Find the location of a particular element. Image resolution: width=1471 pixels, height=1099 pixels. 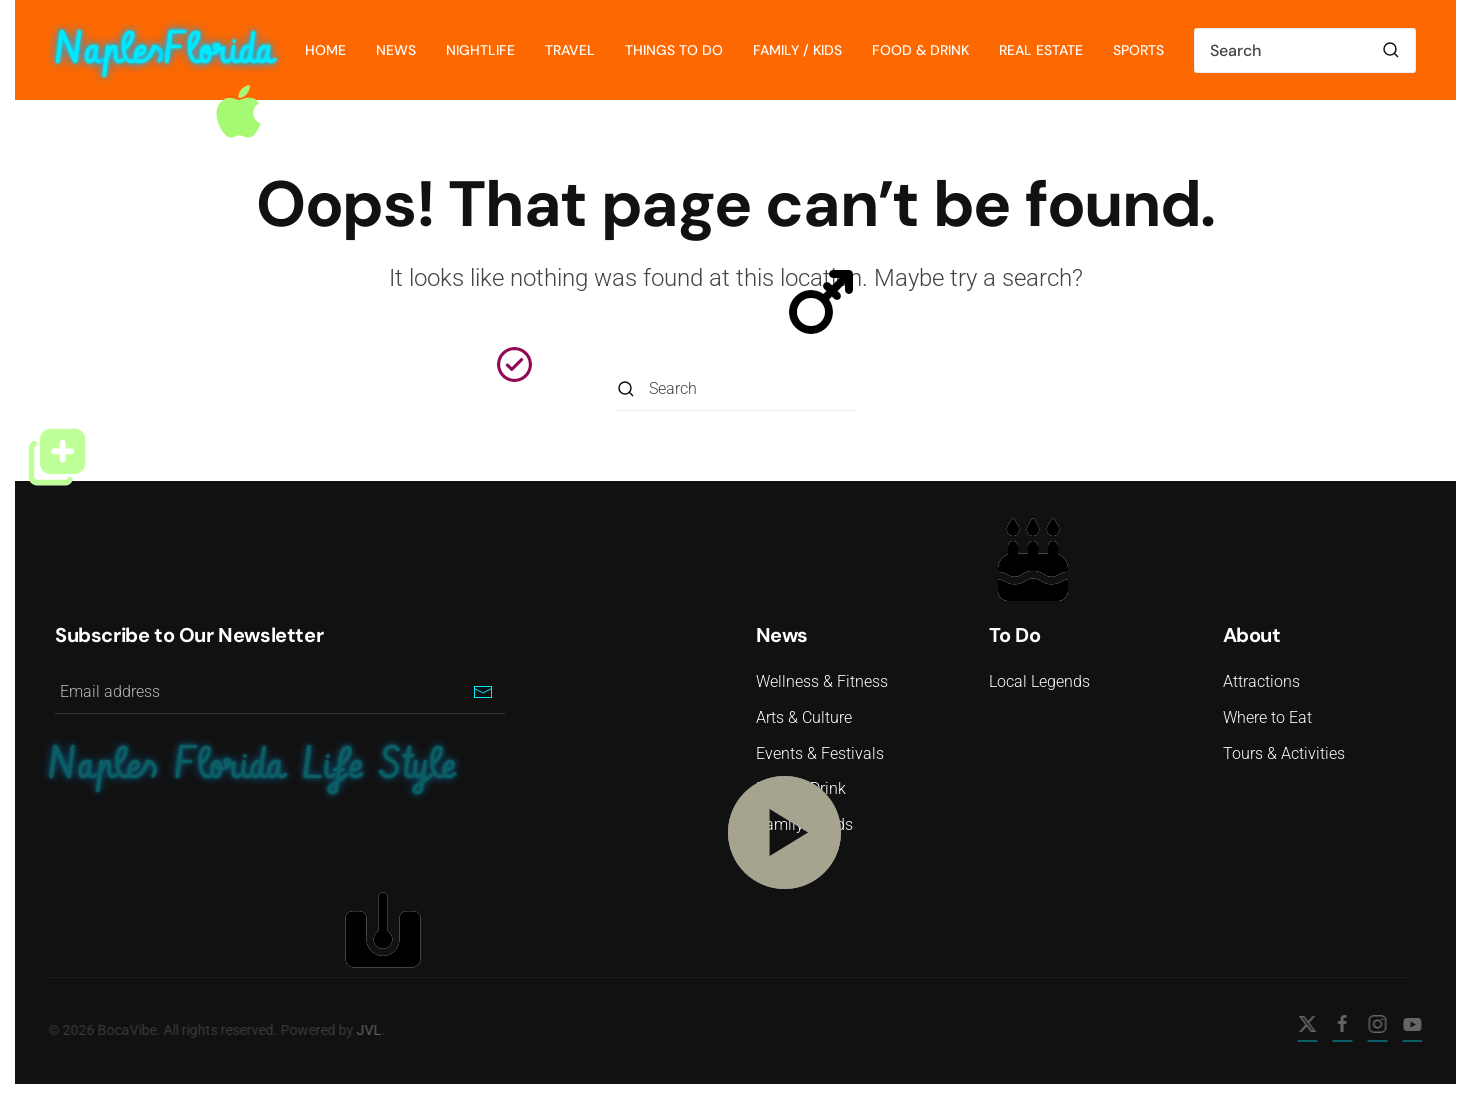

access bore hole or well monitoring data is located at coordinates (383, 930).